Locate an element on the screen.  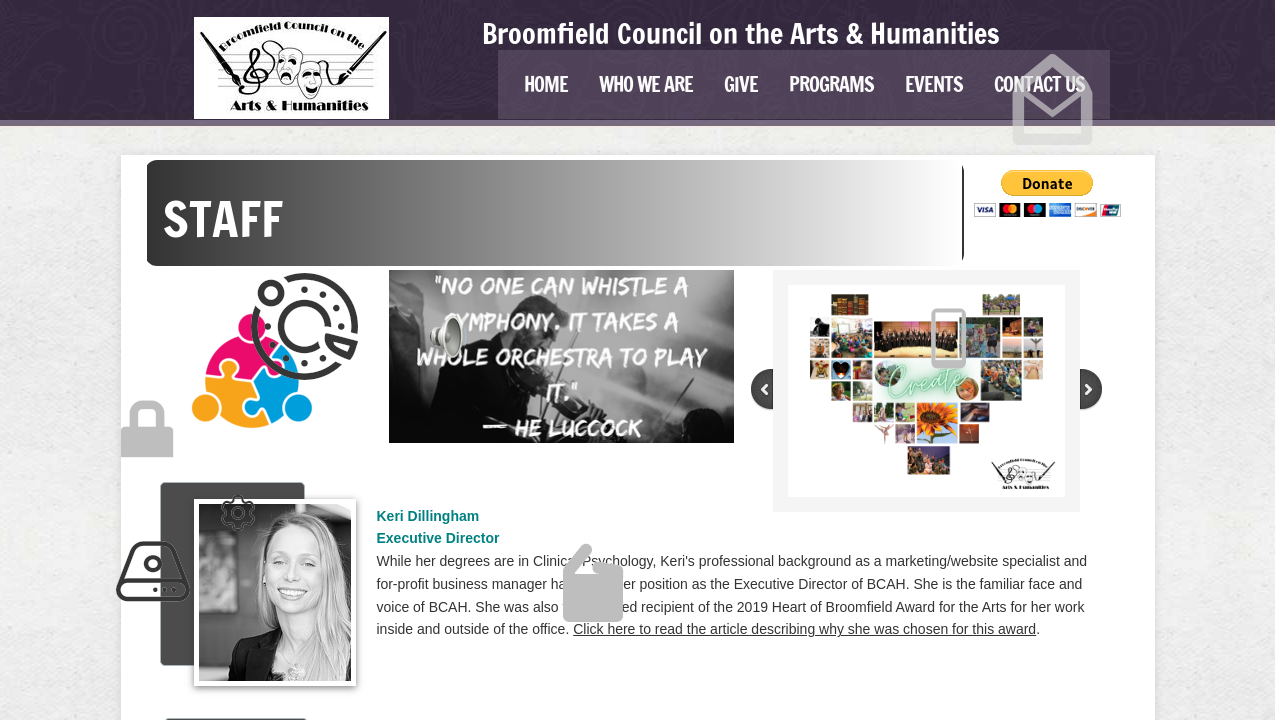
access system settings is located at coordinates (238, 513).